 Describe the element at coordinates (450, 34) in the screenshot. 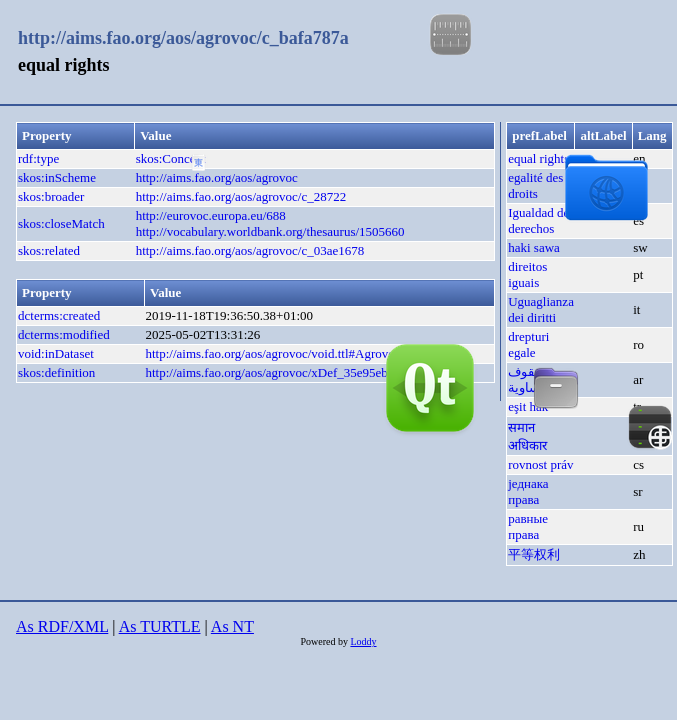

I see `open the Measure app` at that location.